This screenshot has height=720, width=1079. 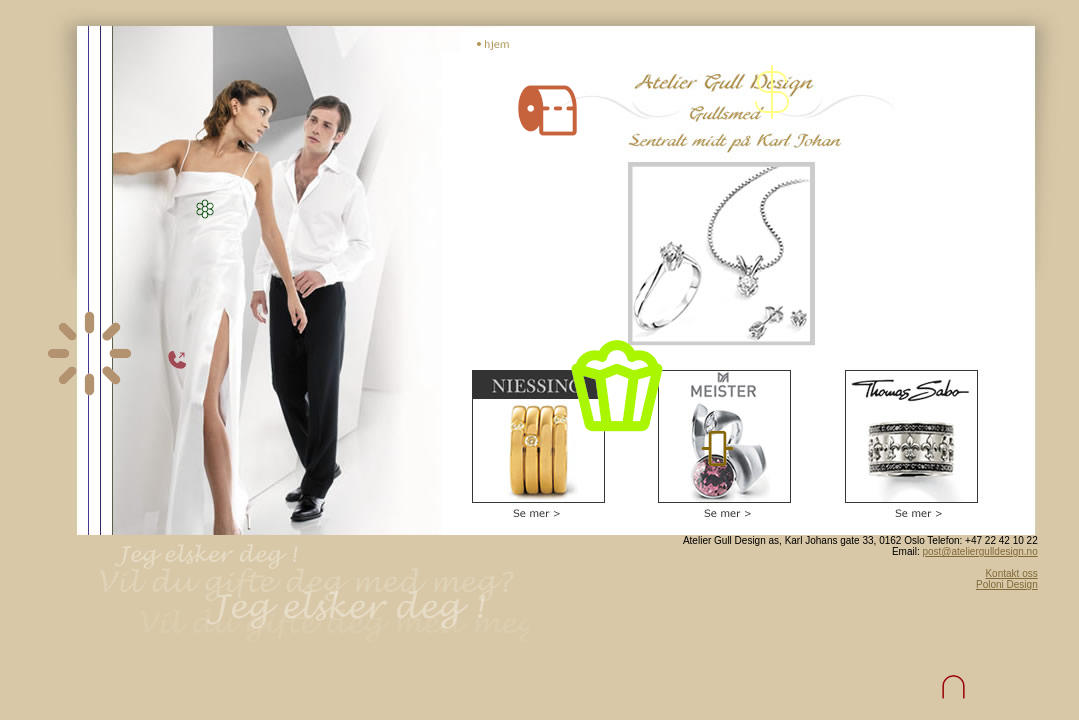 What do you see at coordinates (89, 353) in the screenshot?
I see `indicates content is loading` at bounding box center [89, 353].